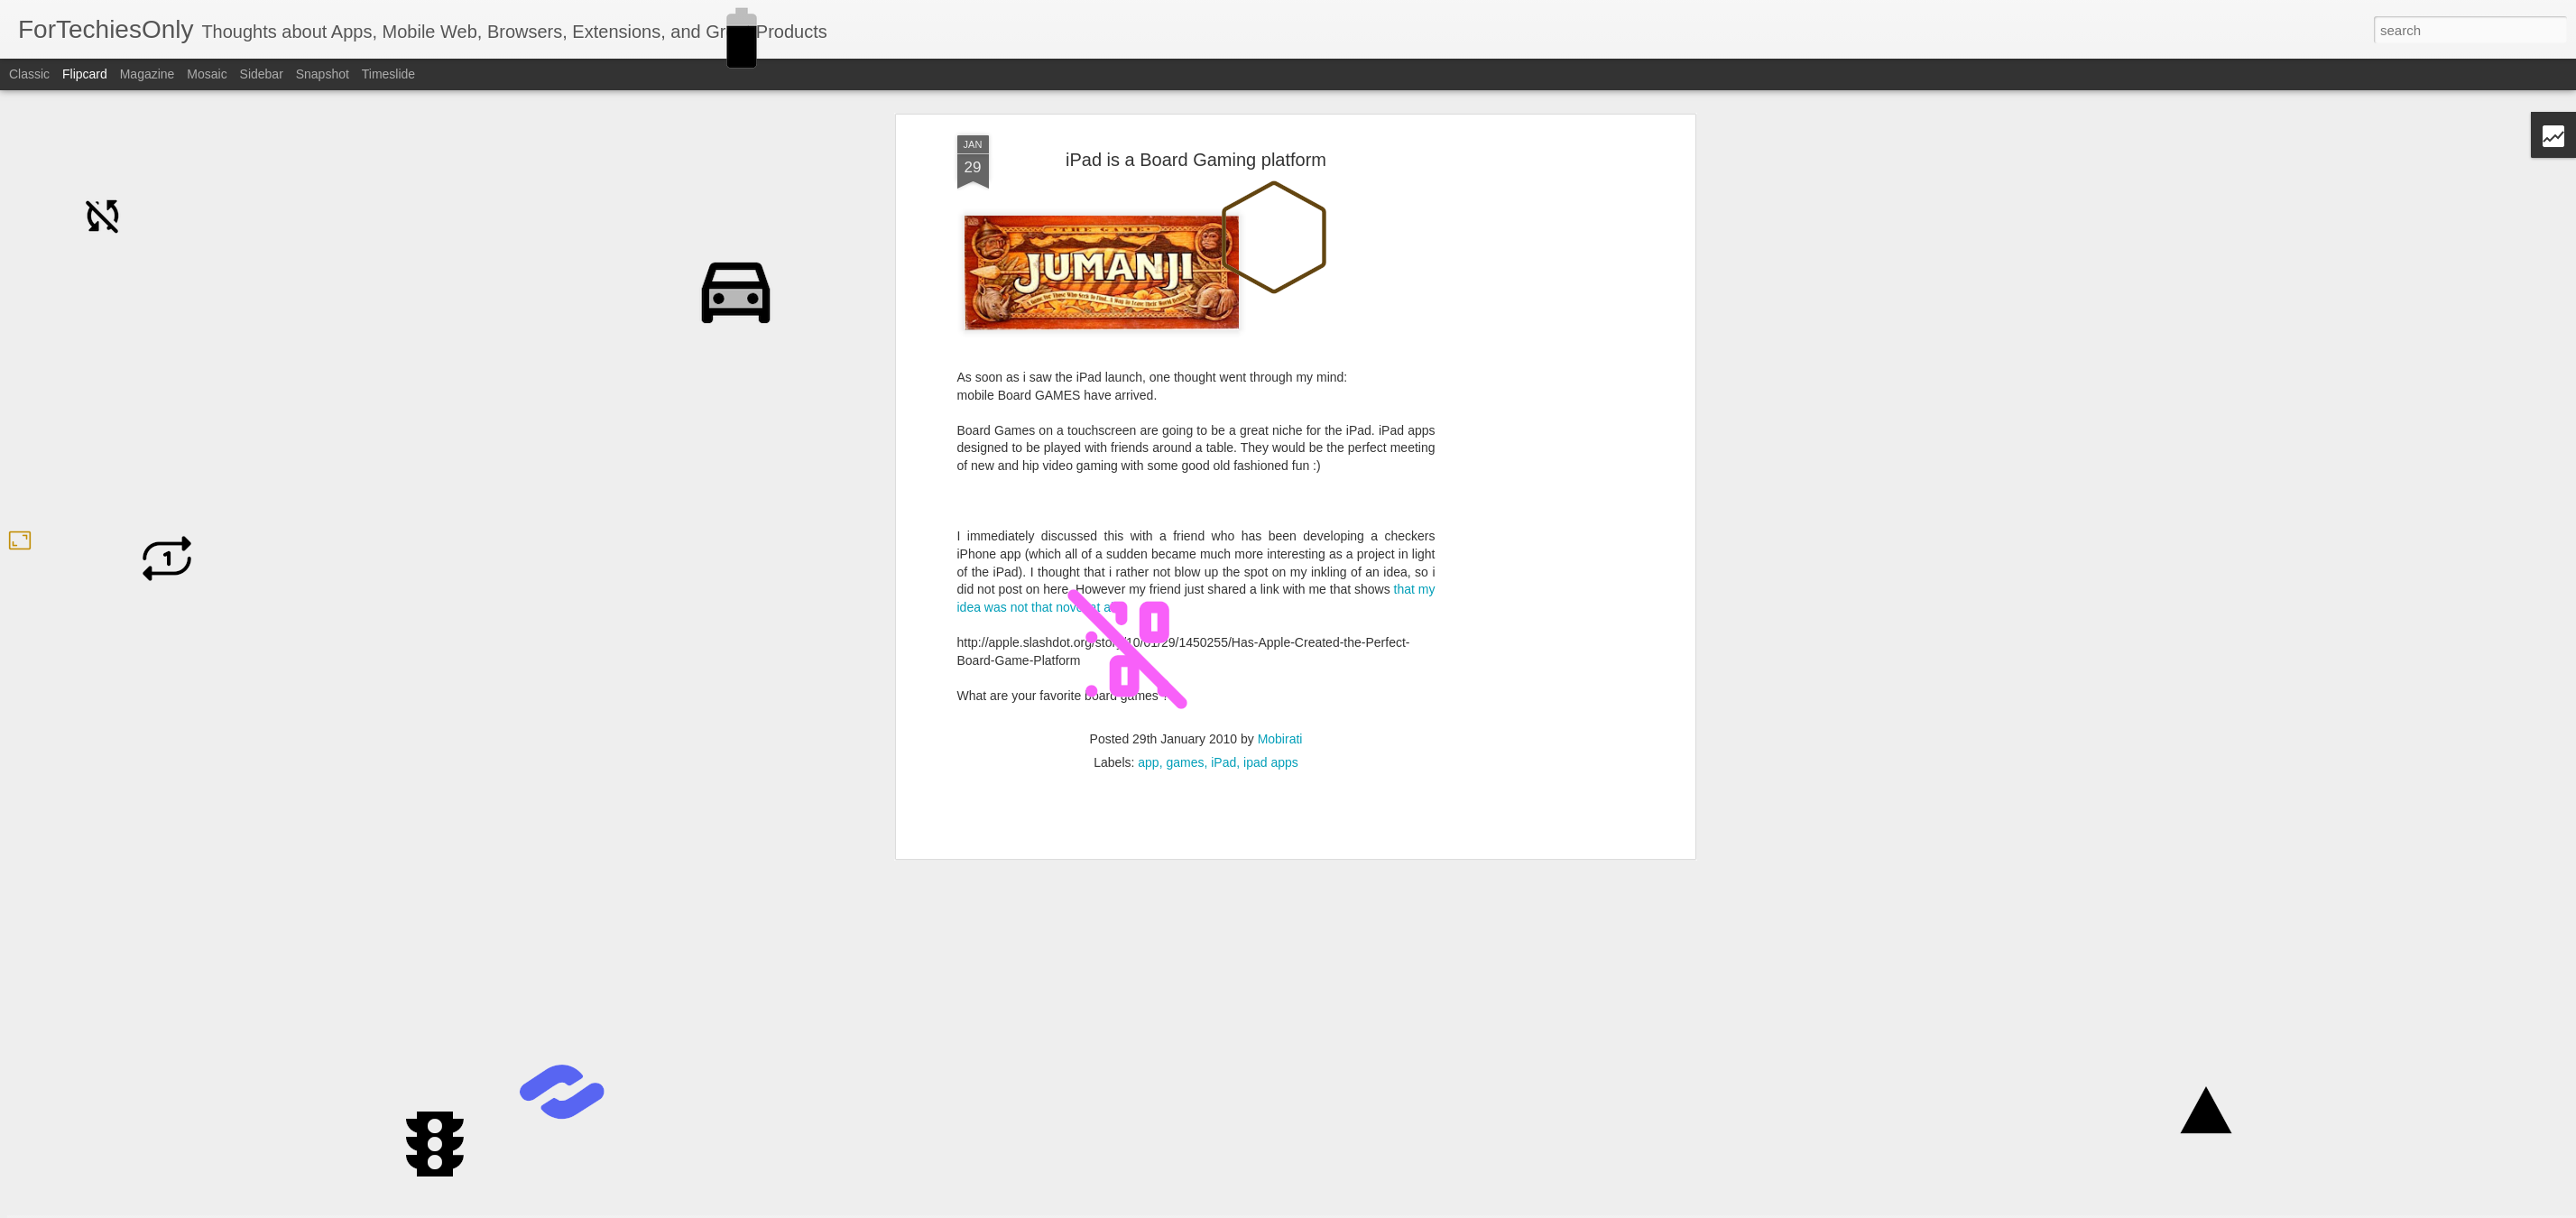 Image resolution: width=2576 pixels, height=1218 pixels. Describe the element at coordinates (167, 558) in the screenshot. I see `repeat current track once` at that location.